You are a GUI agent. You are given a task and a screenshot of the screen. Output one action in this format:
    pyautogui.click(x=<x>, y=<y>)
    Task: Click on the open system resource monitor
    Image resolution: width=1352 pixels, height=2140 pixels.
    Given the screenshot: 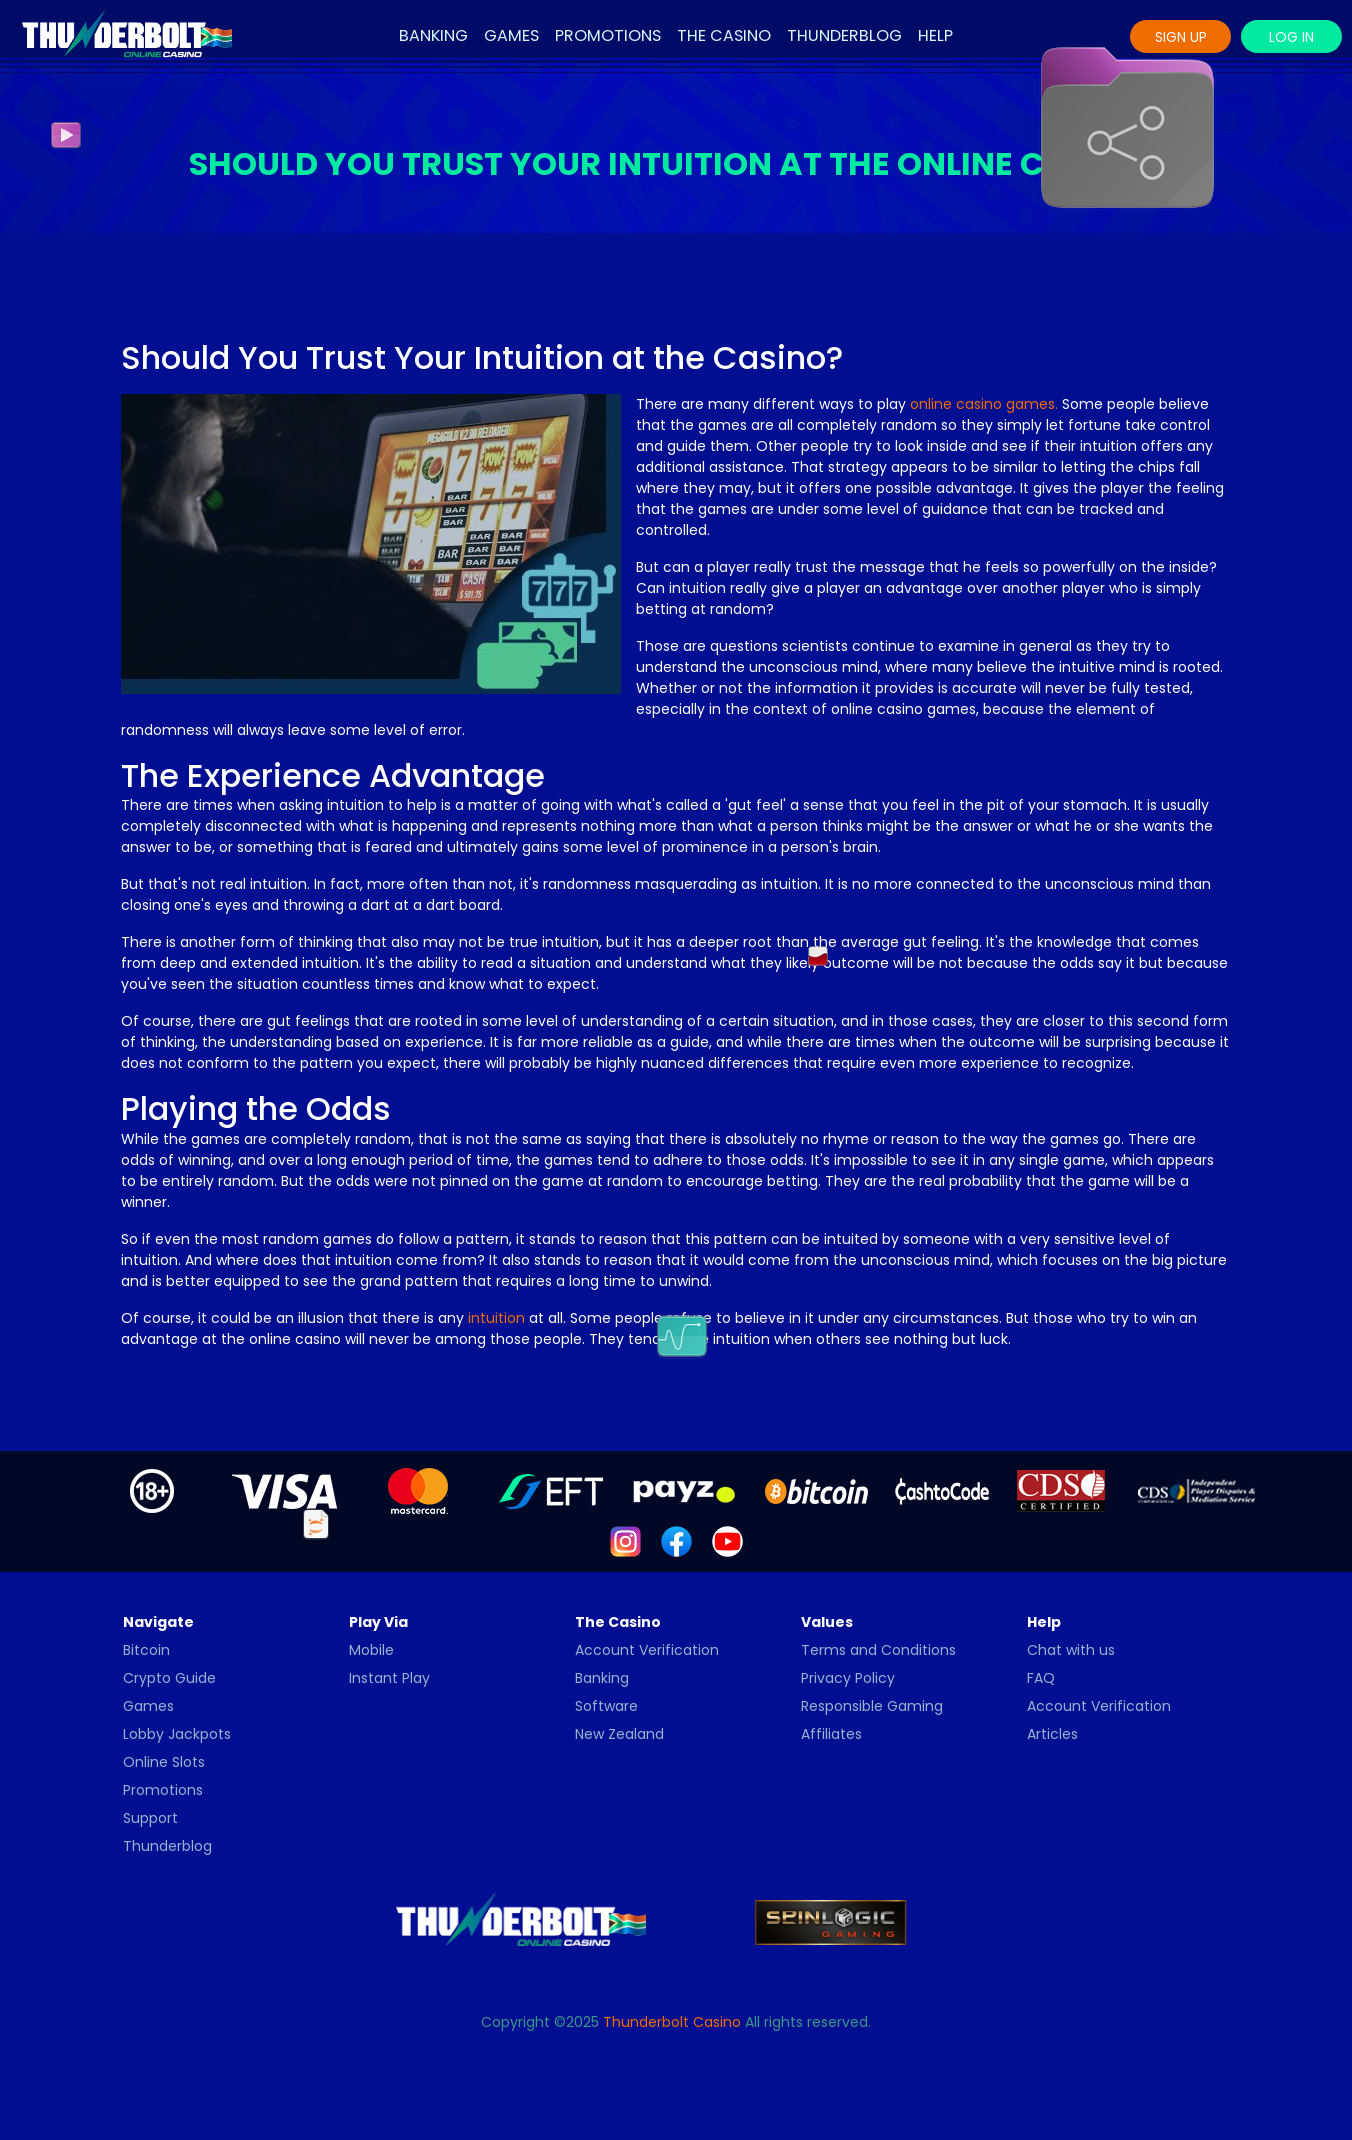 What is the action you would take?
    pyautogui.click(x=682, y=1336)
    